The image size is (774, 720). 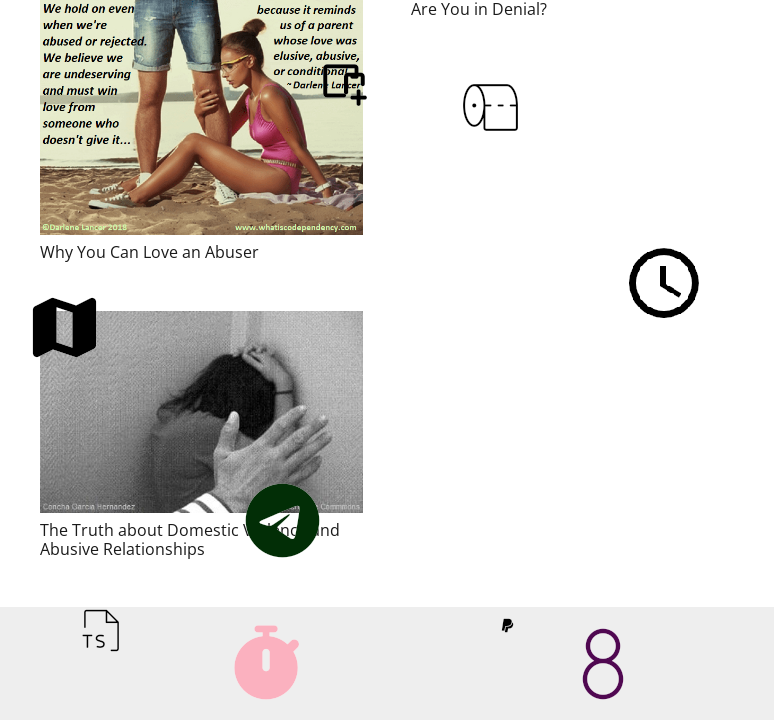 What do you see at coordinates (664, 283) in the screenshot?
I see `view time or clock settings` at bounding box center [664, 283].